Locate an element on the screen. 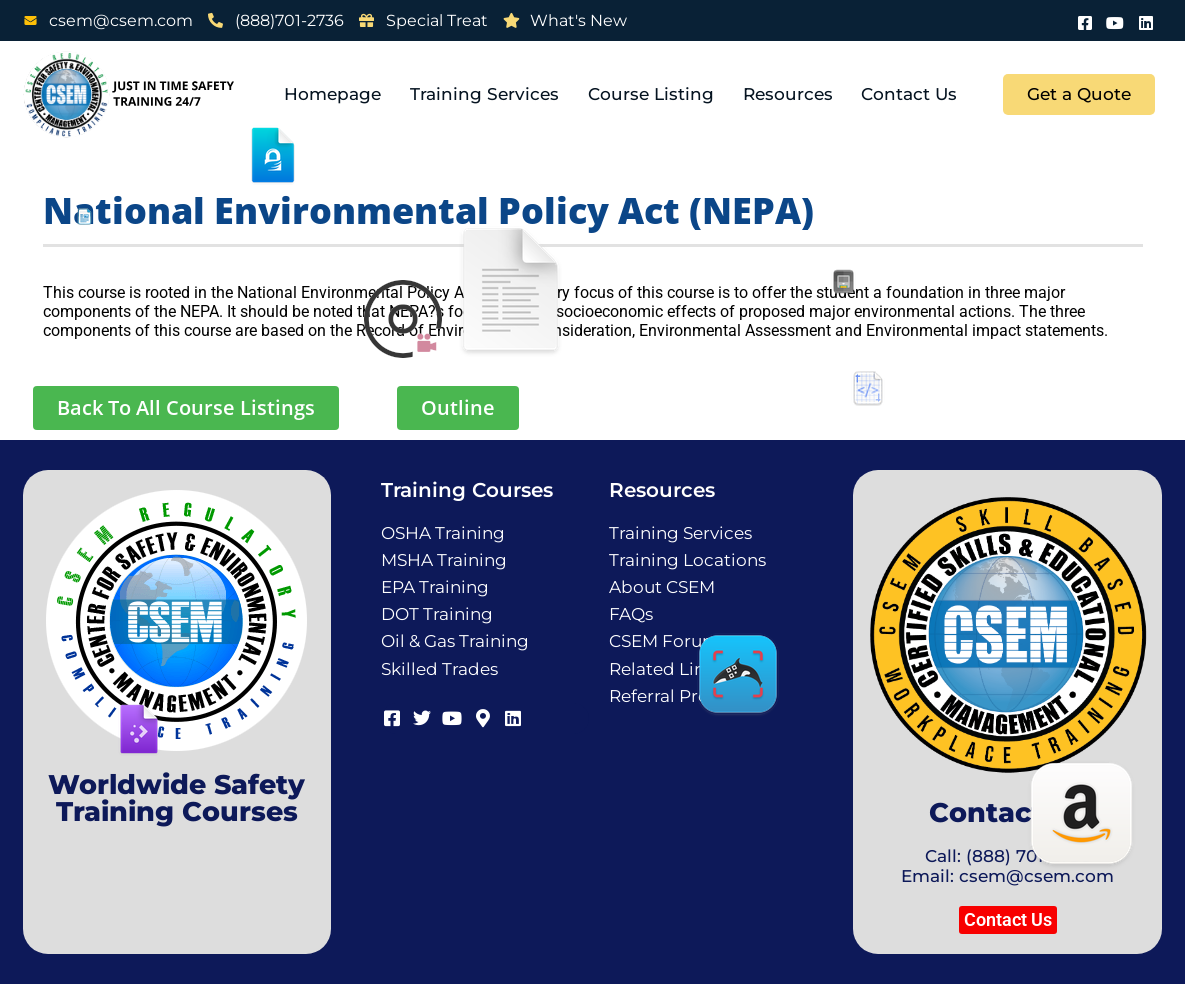 Image resolution: width=1185 pixels, height=985 pixels. open qrca qr code scanner app is located at coordinates (738, 674).